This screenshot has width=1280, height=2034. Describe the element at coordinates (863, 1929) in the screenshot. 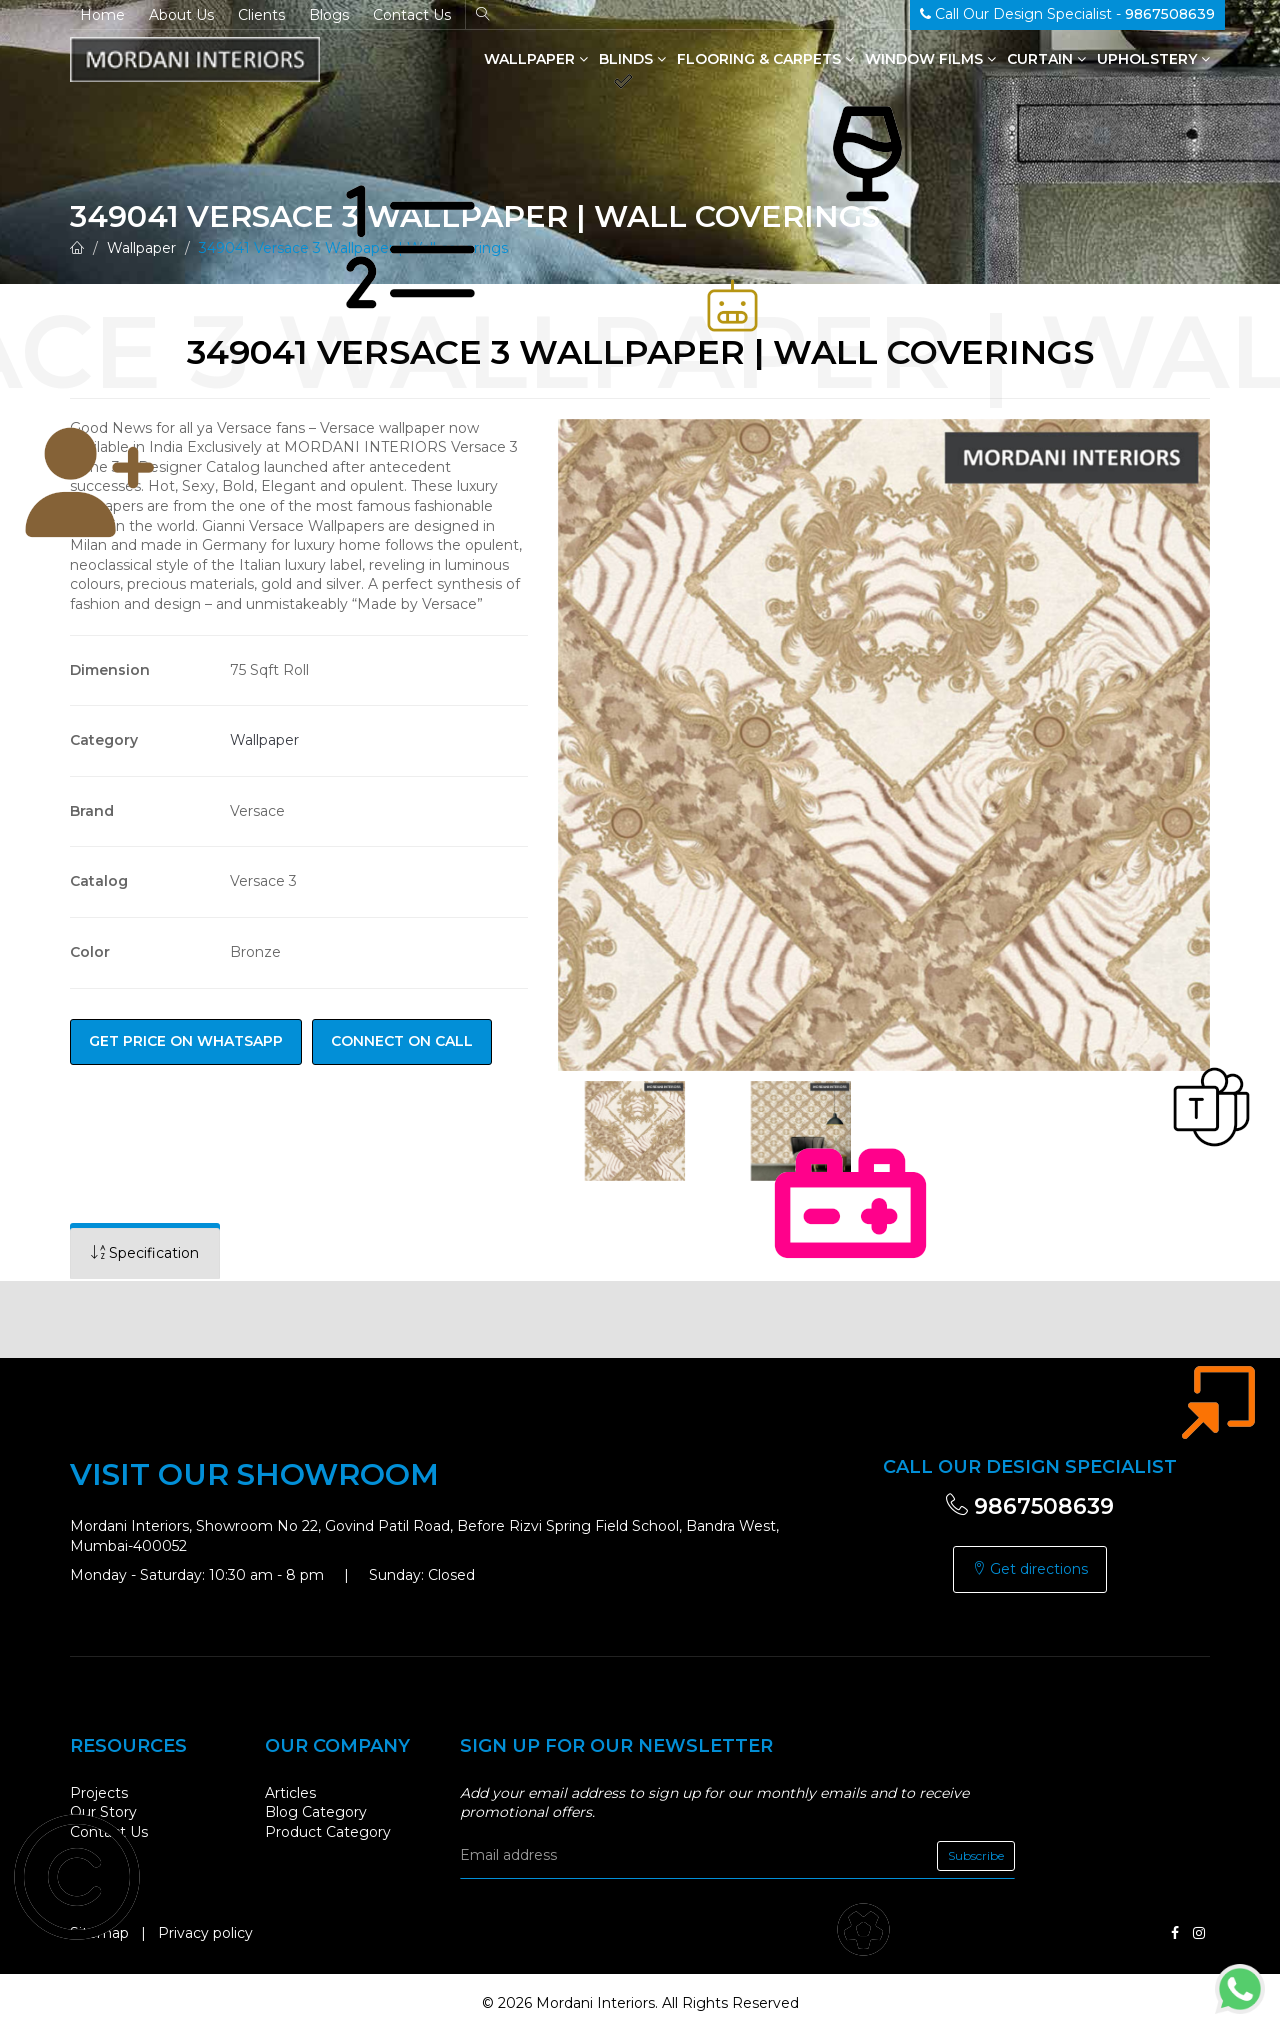

I see `access sports or soccer-related content` at that location.